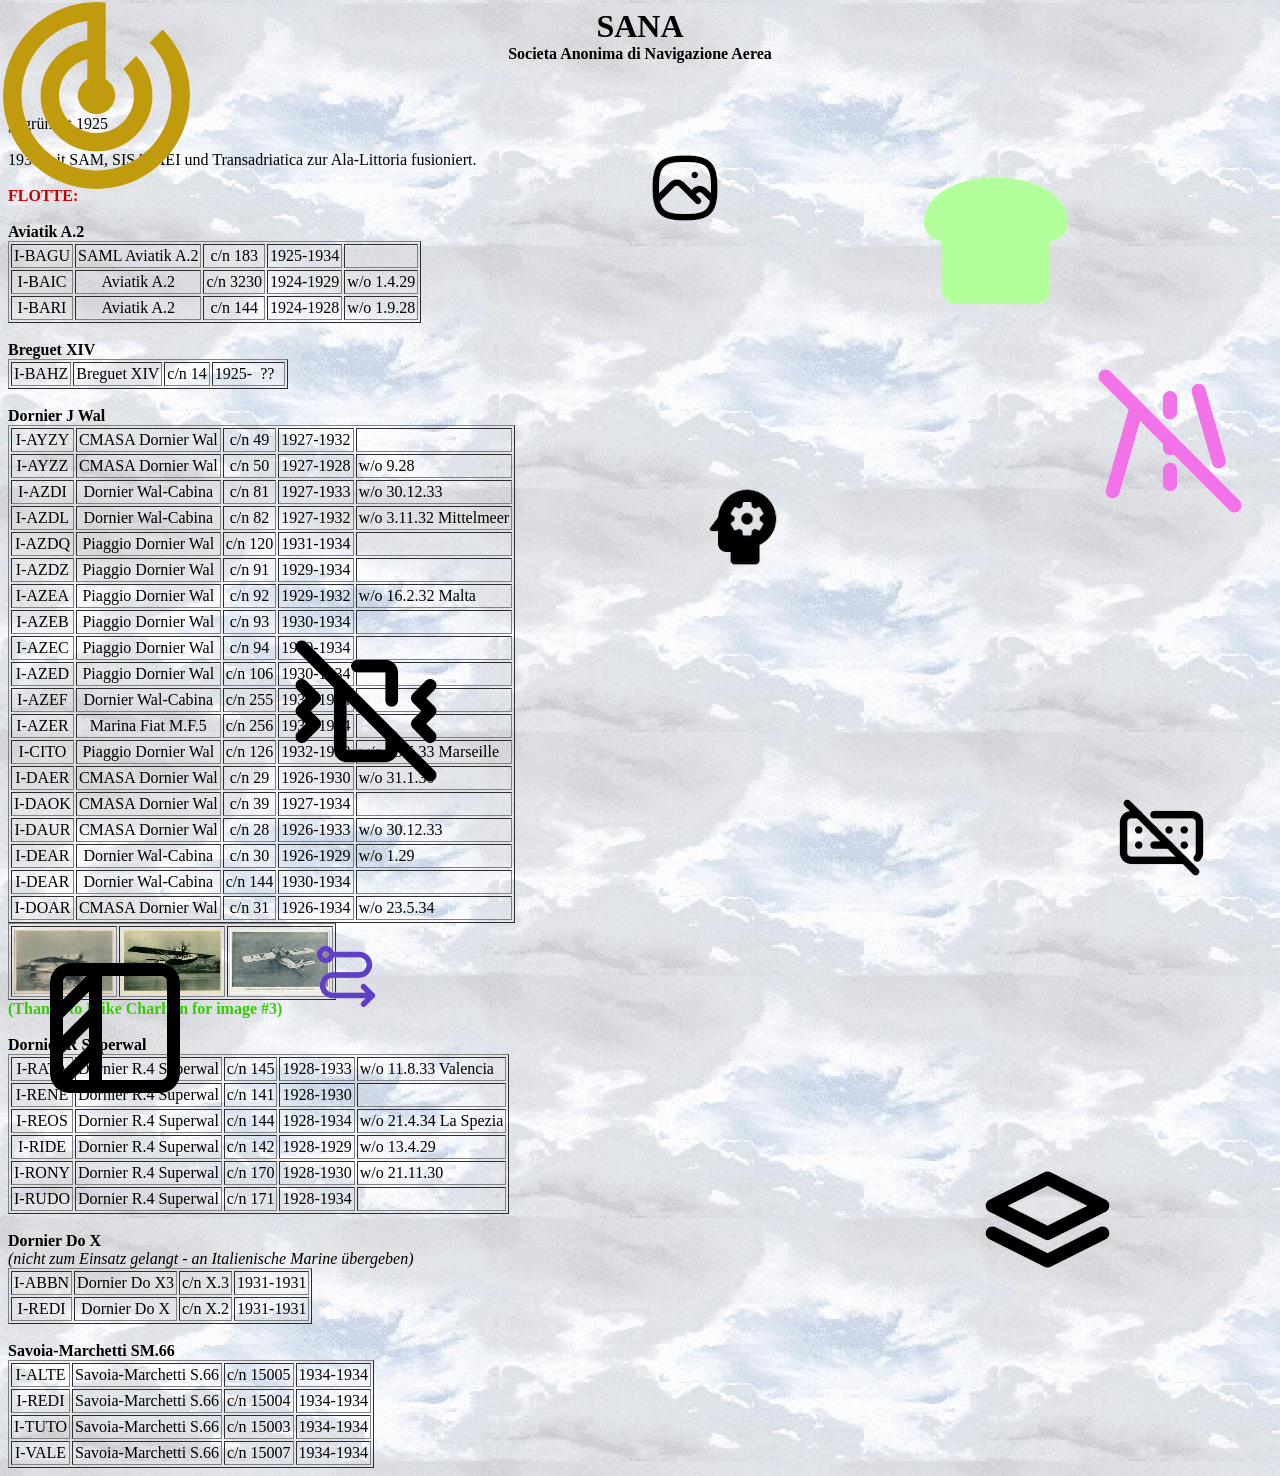 The height and width of the screenshot is (1476, 1280). Describe the element at coordinates (115, 1028) in the screenshot. I see `freeze the left column in a spreadsheet` at that location.